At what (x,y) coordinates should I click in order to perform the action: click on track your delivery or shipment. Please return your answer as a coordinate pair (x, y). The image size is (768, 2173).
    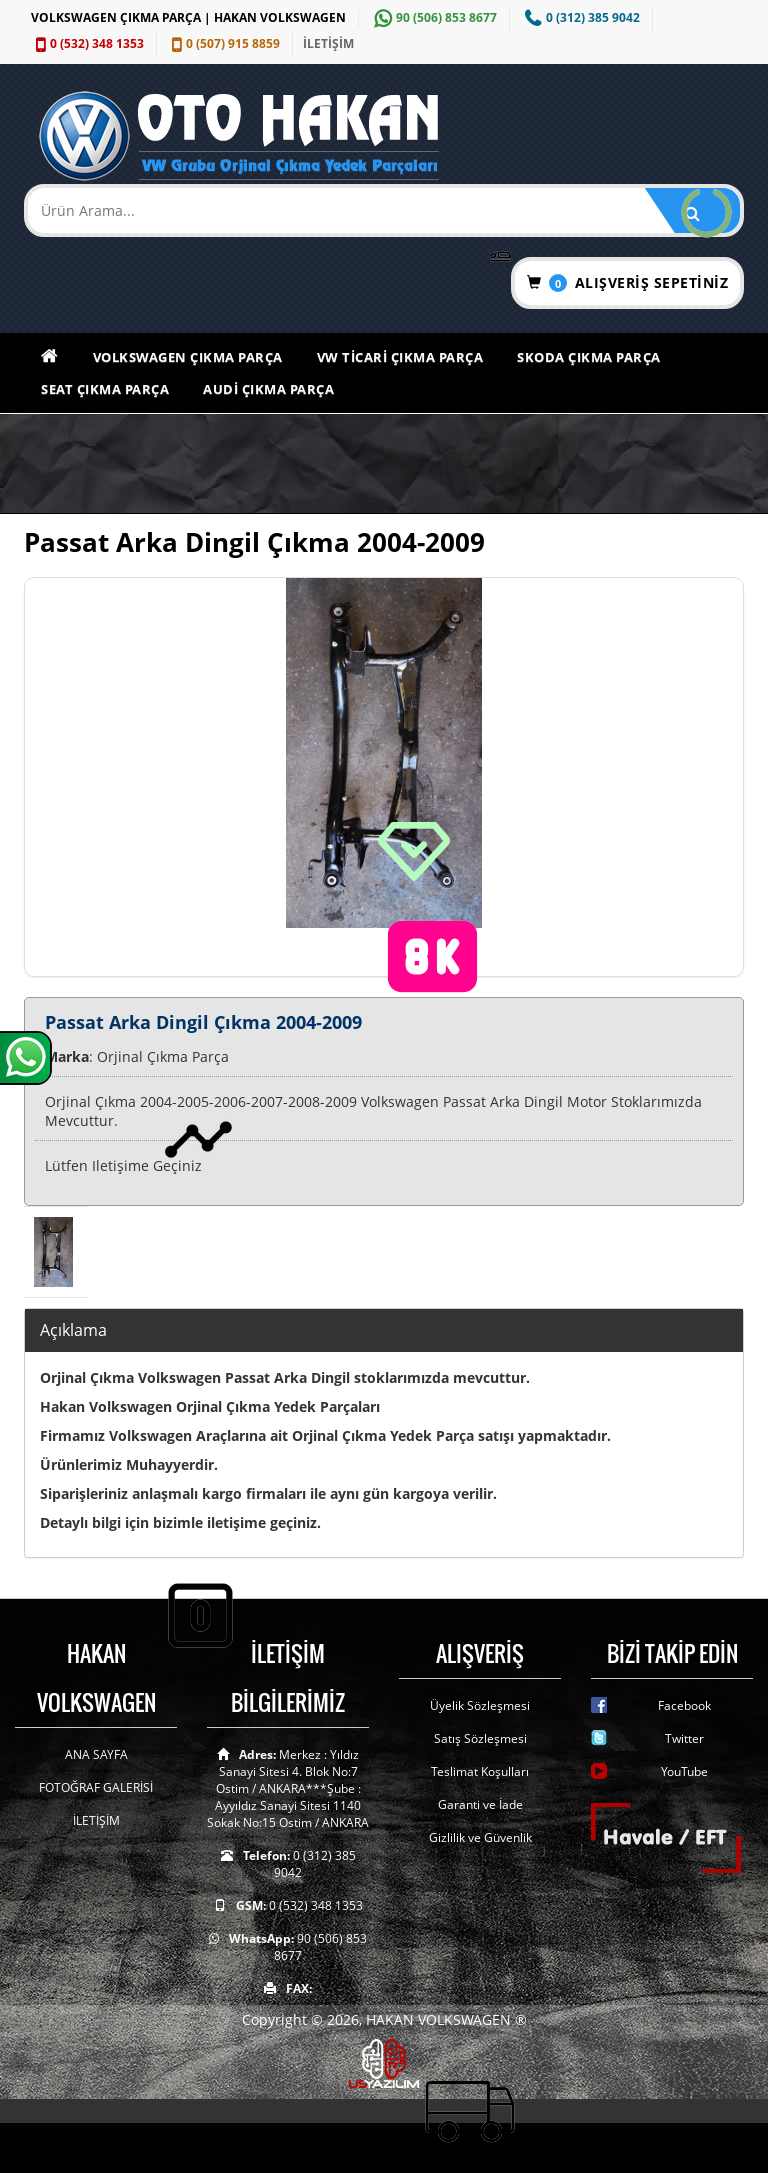
    Looking at the image, I should click on (467, 2107).